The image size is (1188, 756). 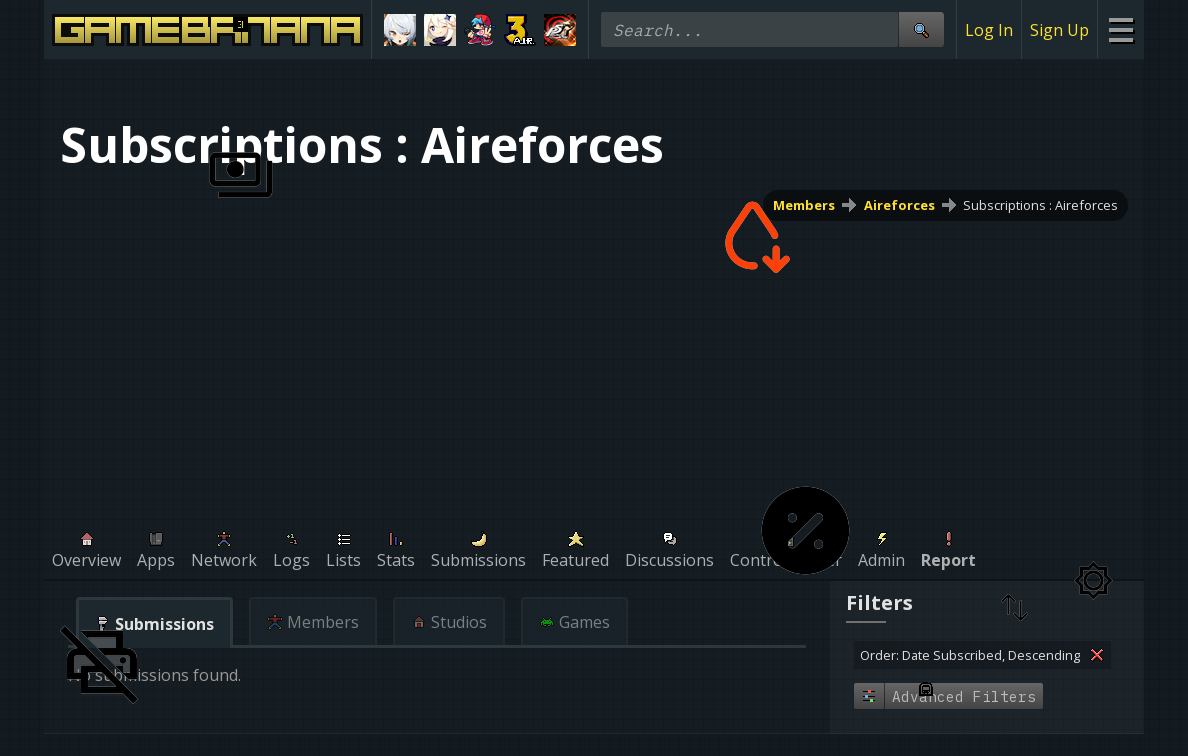 I want to click on select option 3 from a numbered list, so click(x=240, y=24).